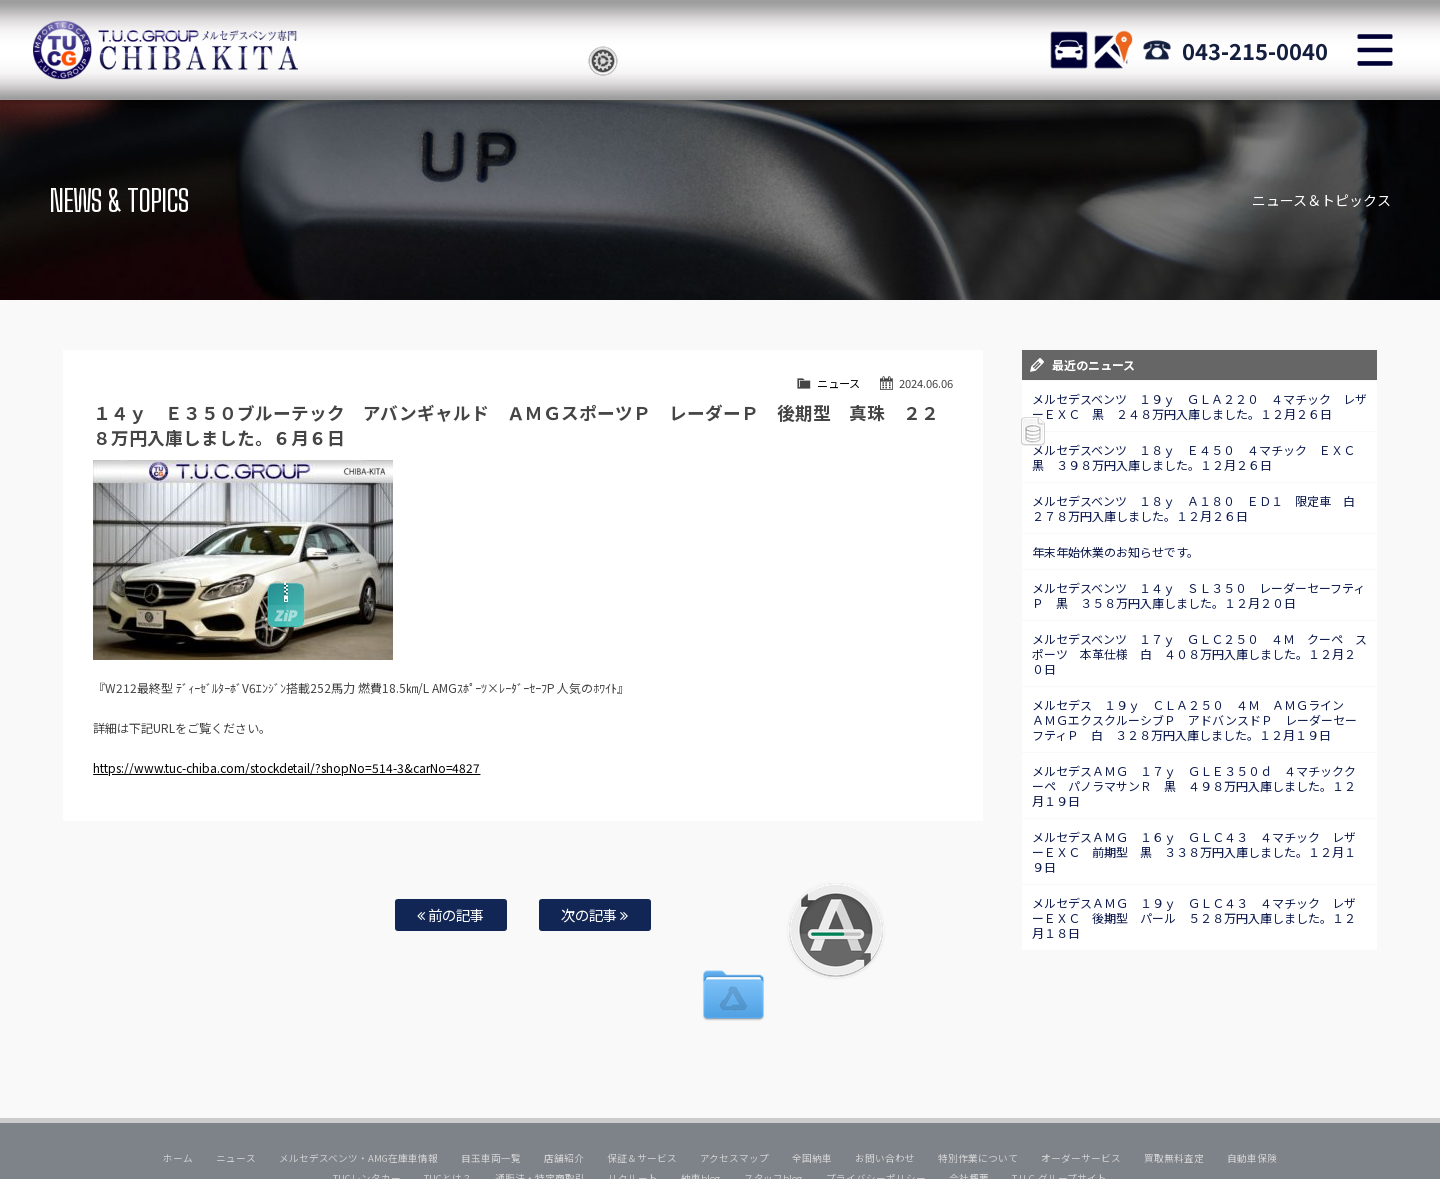  What do you see at coordinates (1033, 431) in the screenshot?
I see `indicates a SQL database file` at bounding box center [1033, 431].